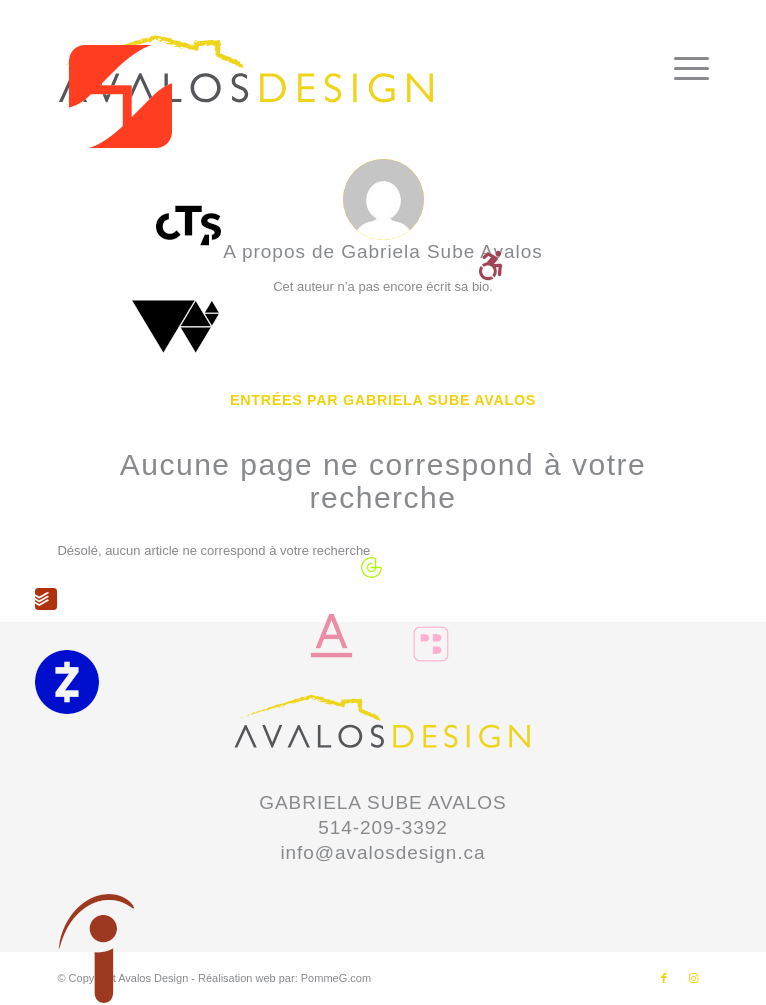 The width and height of the screenshot is (766, 1005). I want to click on indicates wheelchair accessibility, so click(490, 265).